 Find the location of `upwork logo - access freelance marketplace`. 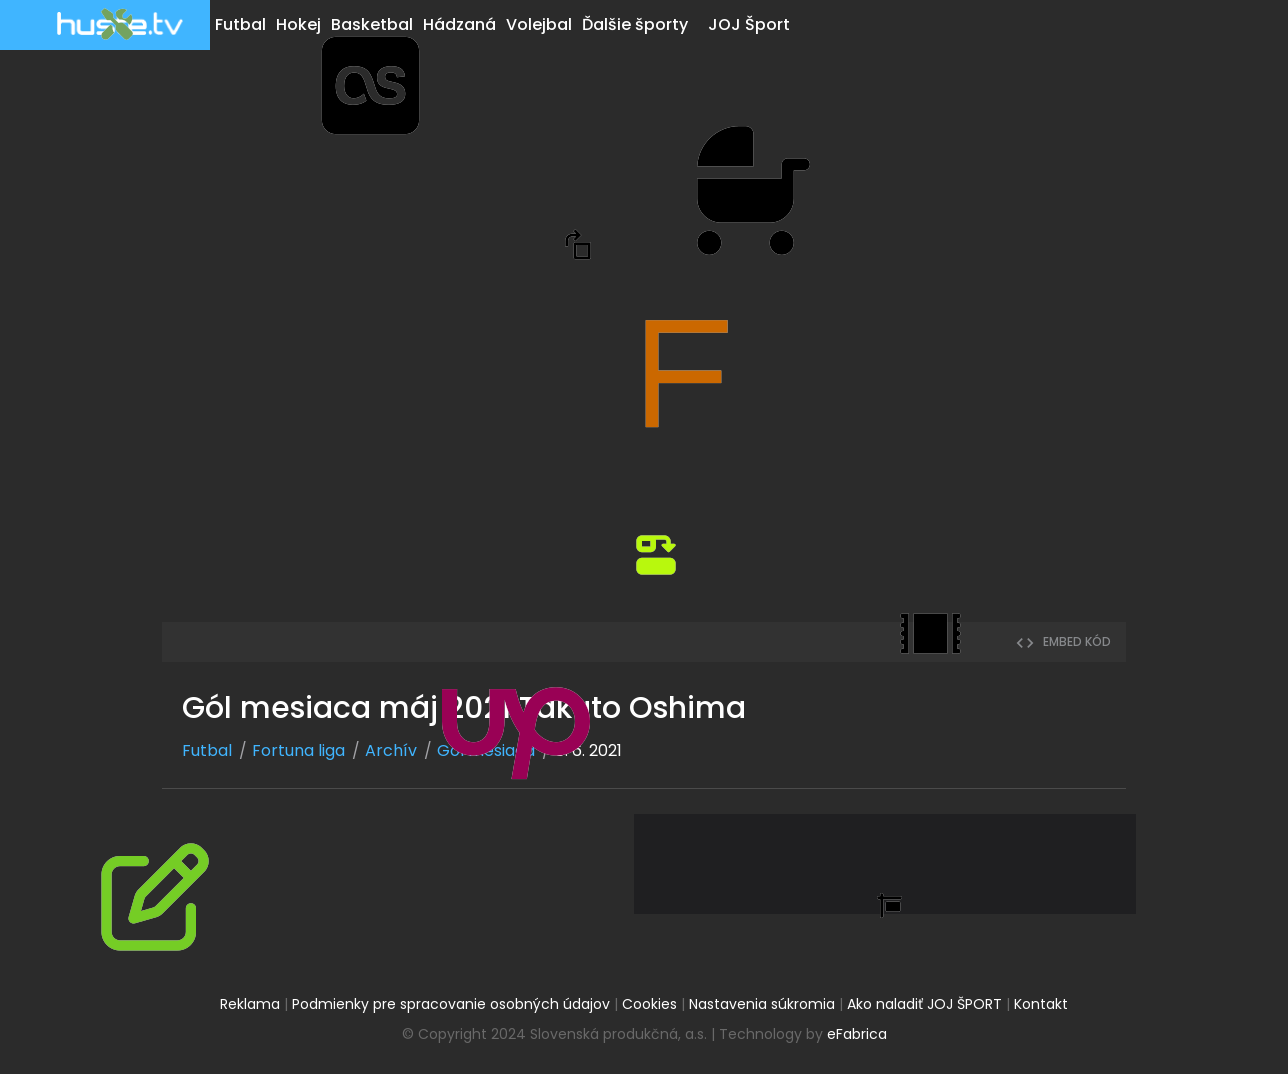

upwork logo - access freelance marketplace is located at coordinates (516, 733).